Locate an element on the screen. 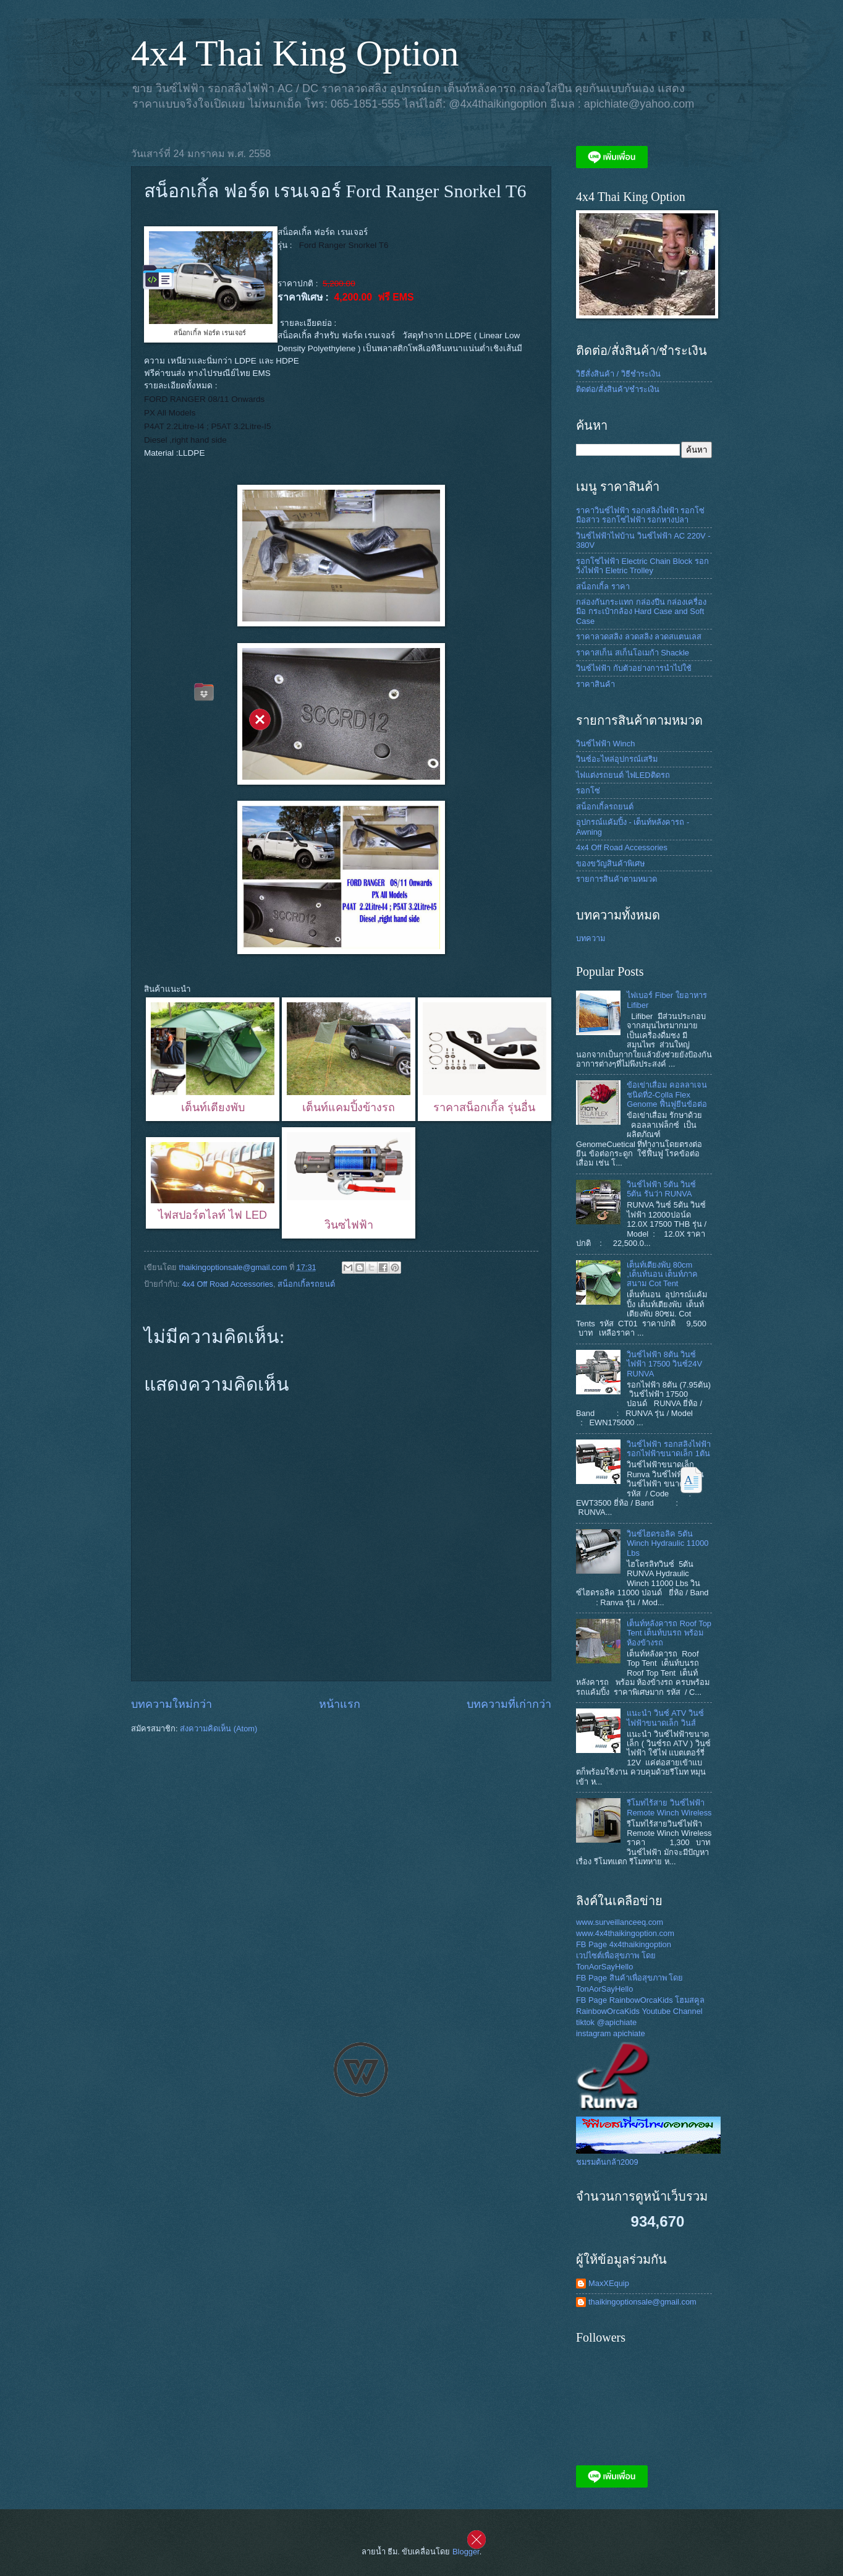 The height and width of the screenshot is (2576, 843). cancel the current action or operation is located at coordinates (260, 719).